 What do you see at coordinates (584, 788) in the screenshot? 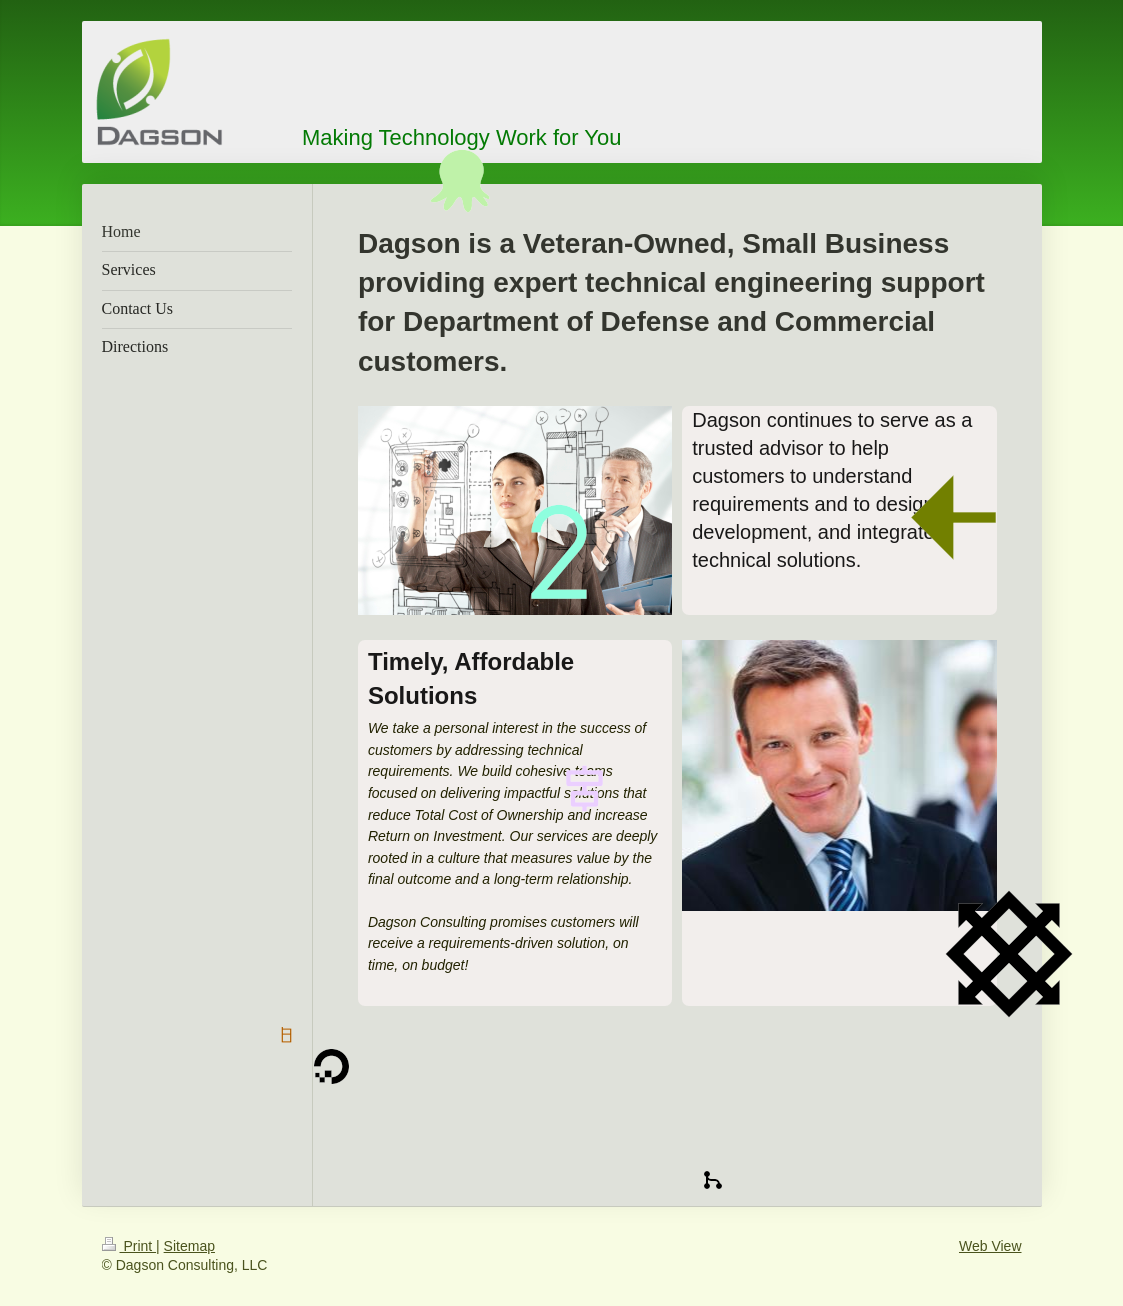
I see `align selected items to horizontal center` at bounding box center [584, 788].